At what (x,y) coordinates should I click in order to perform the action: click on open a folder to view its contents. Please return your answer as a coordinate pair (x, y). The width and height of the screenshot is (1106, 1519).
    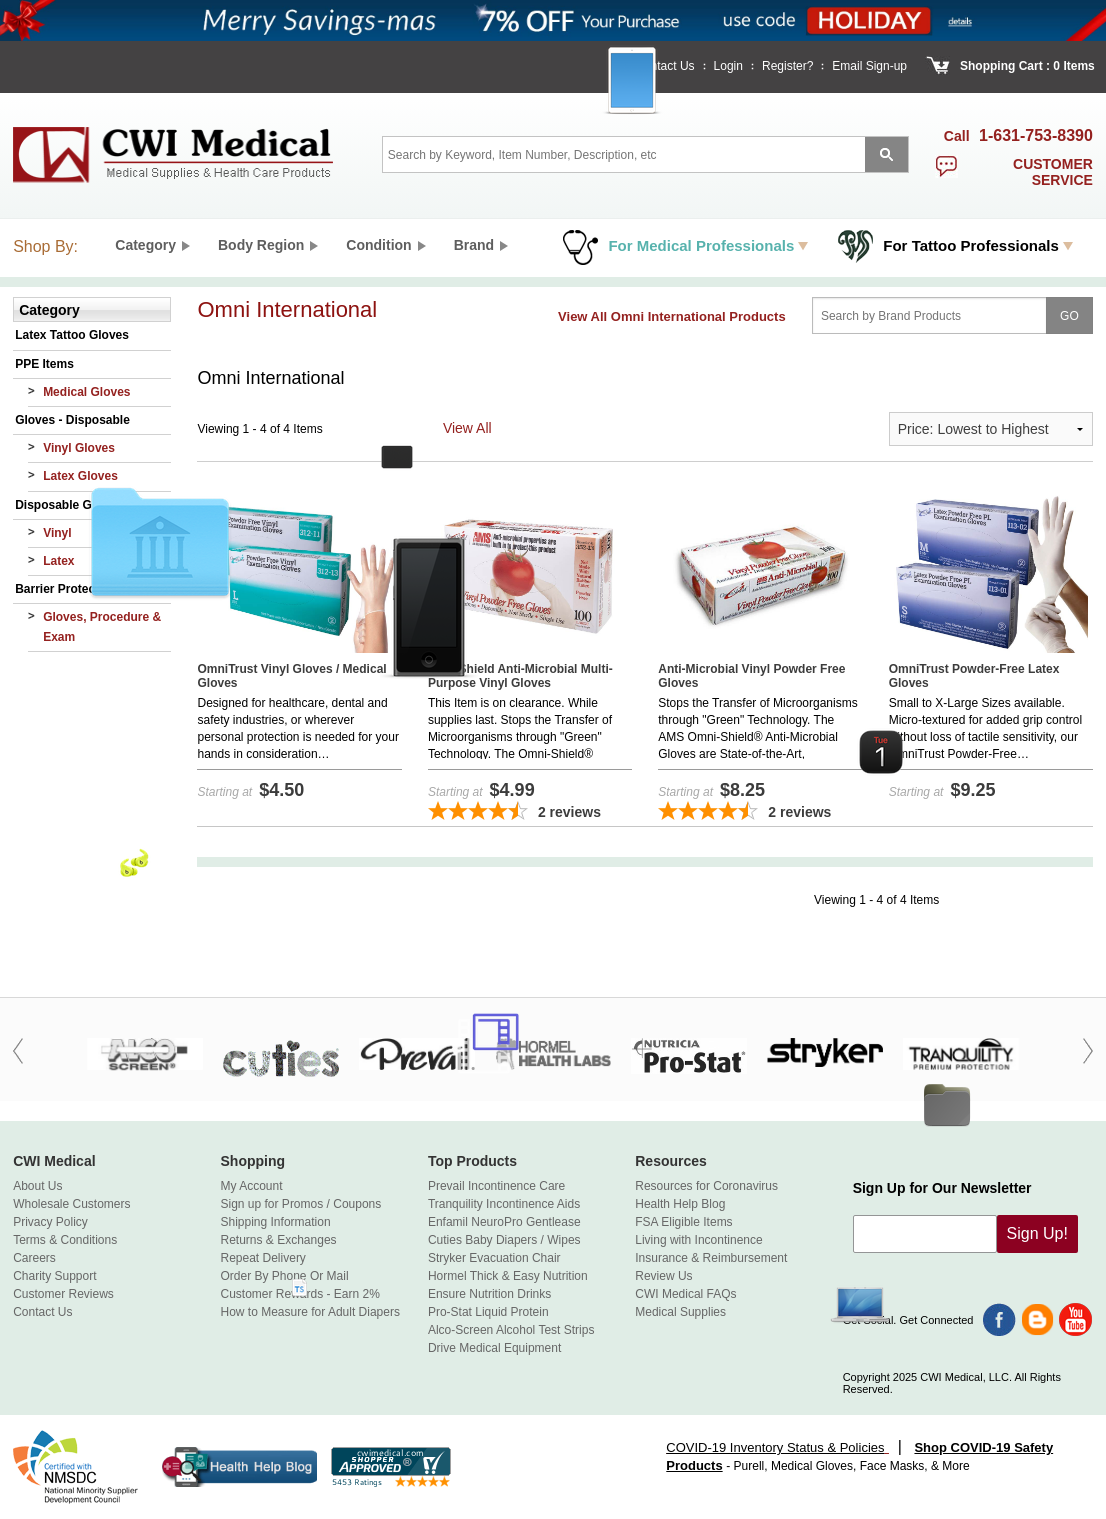
    Looking at the image, I should click on (947, 1105).